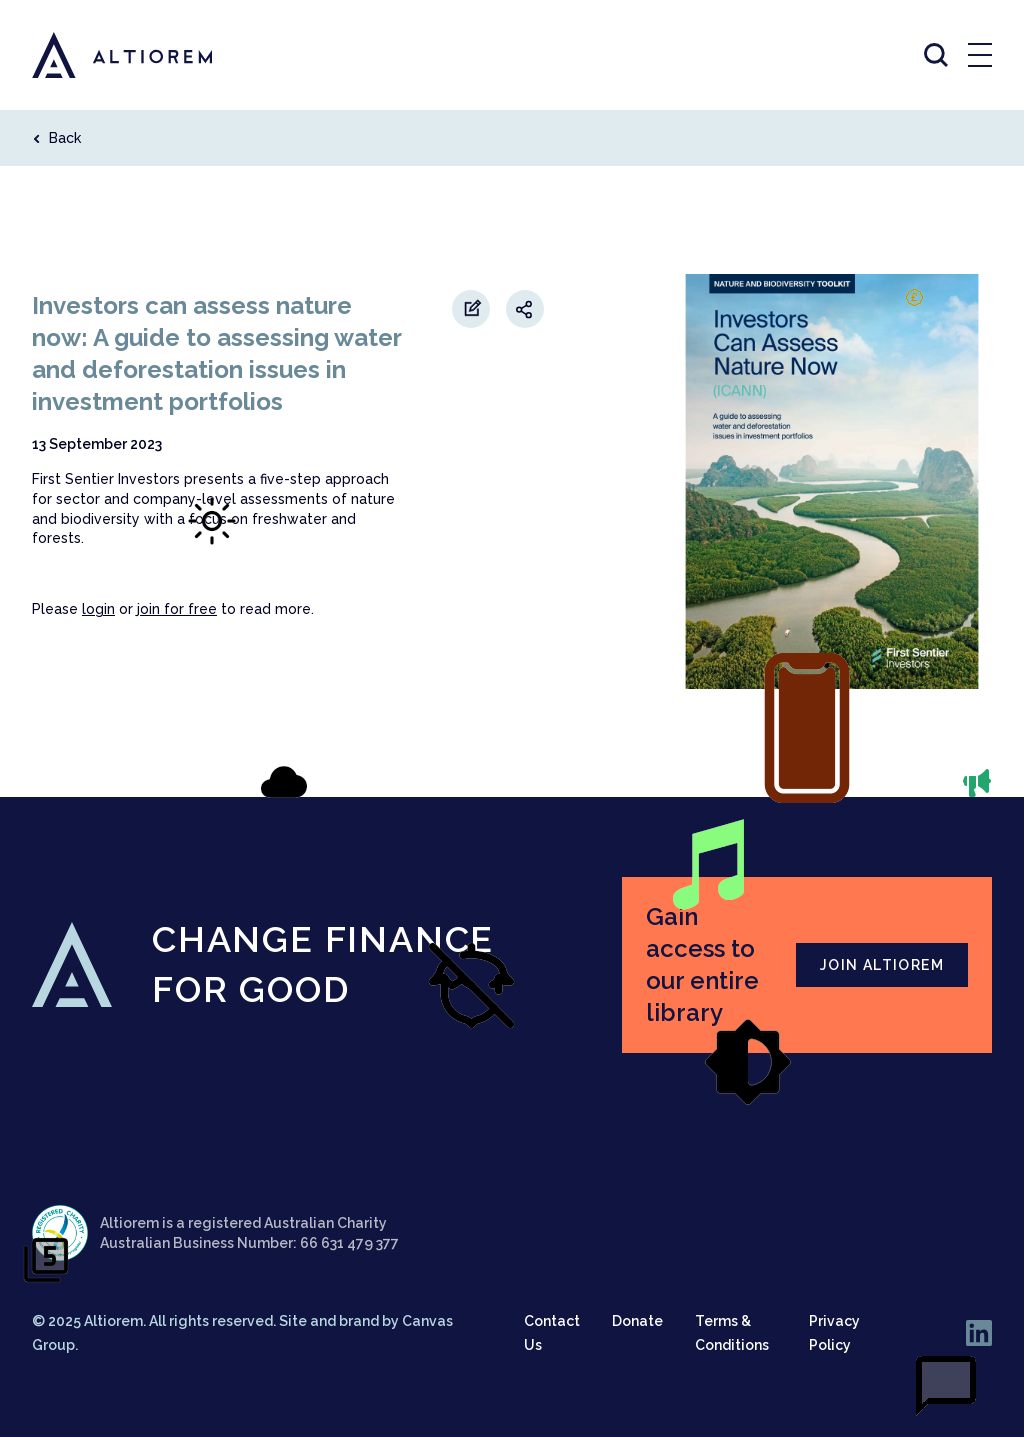 This screenshot has width=1024, height=1437. I want to click on open chat or messaging, so click(946, 1386).